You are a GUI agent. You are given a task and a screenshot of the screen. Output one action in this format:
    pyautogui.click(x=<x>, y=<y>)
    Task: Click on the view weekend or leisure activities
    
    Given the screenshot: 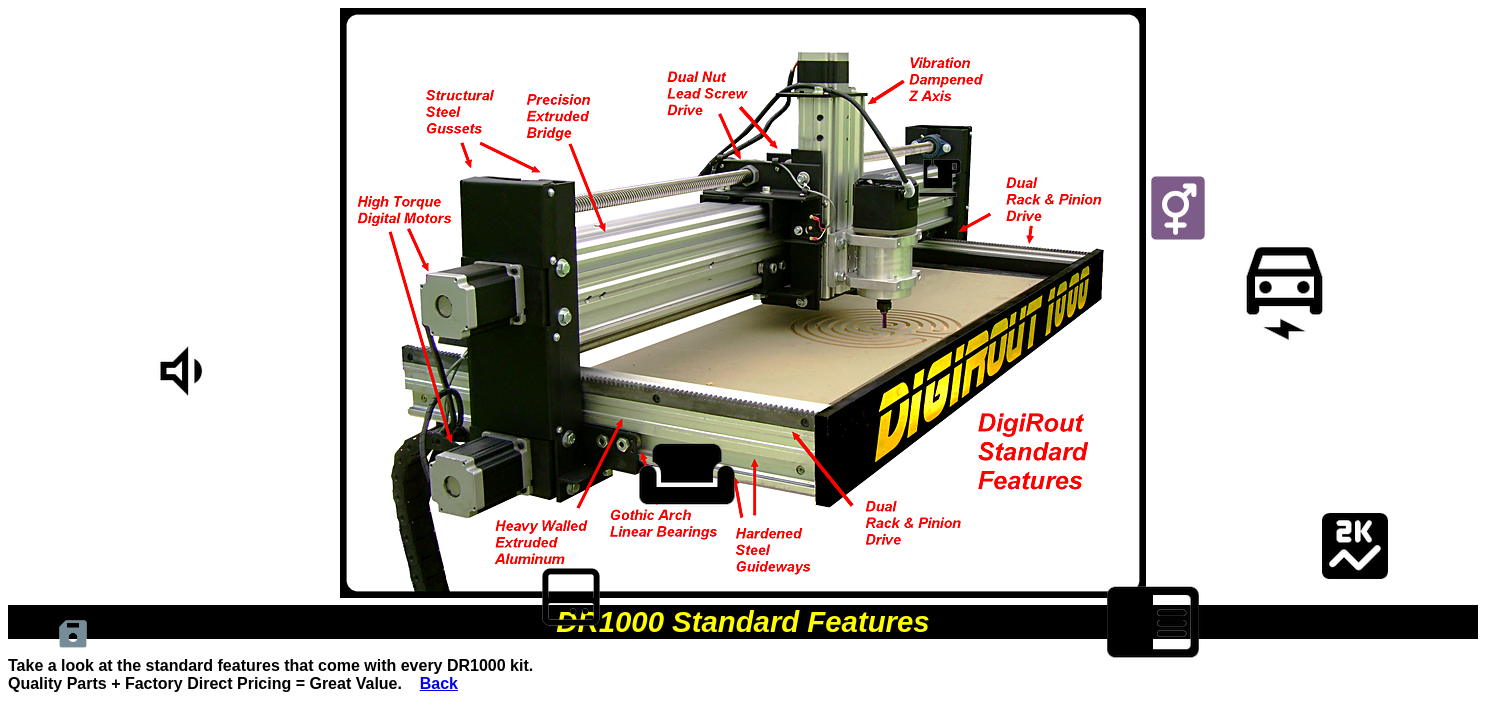 What is the action you would take?
    pyautogui.click(x=687, y=474)
    